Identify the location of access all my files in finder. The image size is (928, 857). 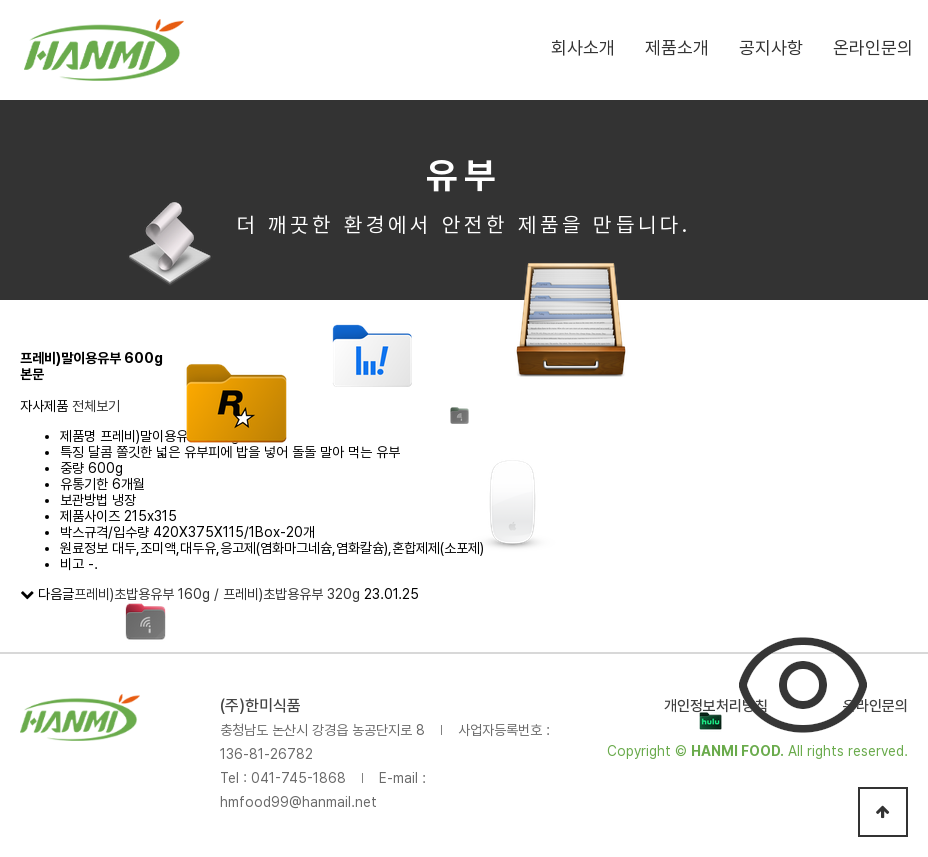
(571, 321).